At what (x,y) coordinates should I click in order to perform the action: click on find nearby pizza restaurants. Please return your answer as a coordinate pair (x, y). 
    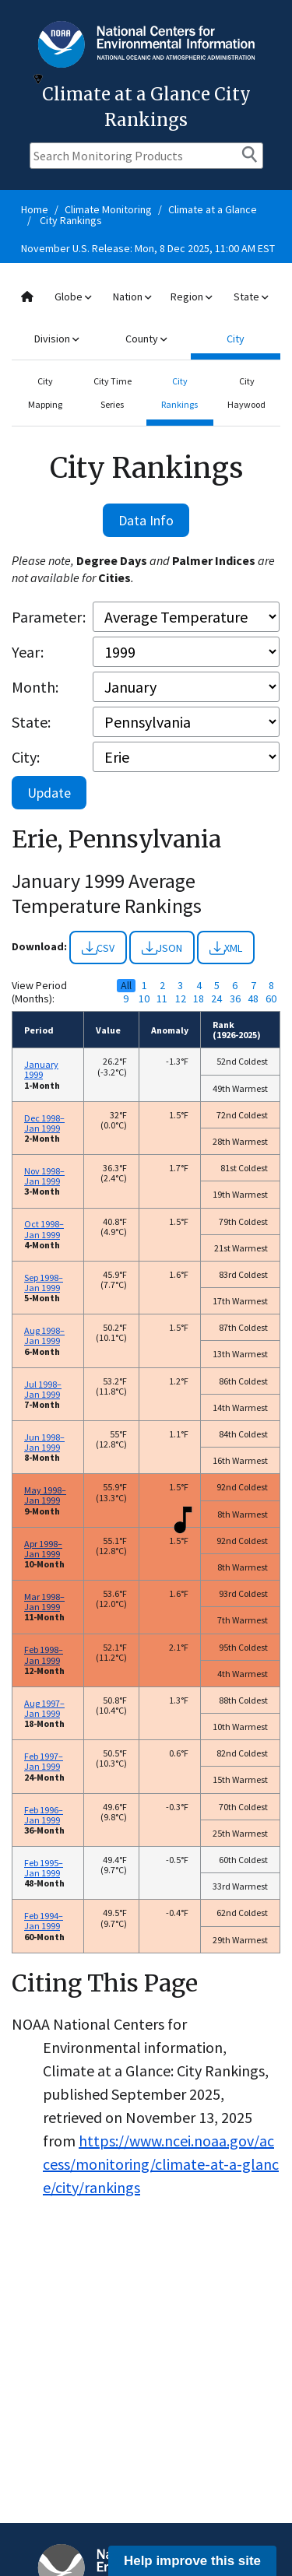
    Looking at the image, I should click on (38, 79).